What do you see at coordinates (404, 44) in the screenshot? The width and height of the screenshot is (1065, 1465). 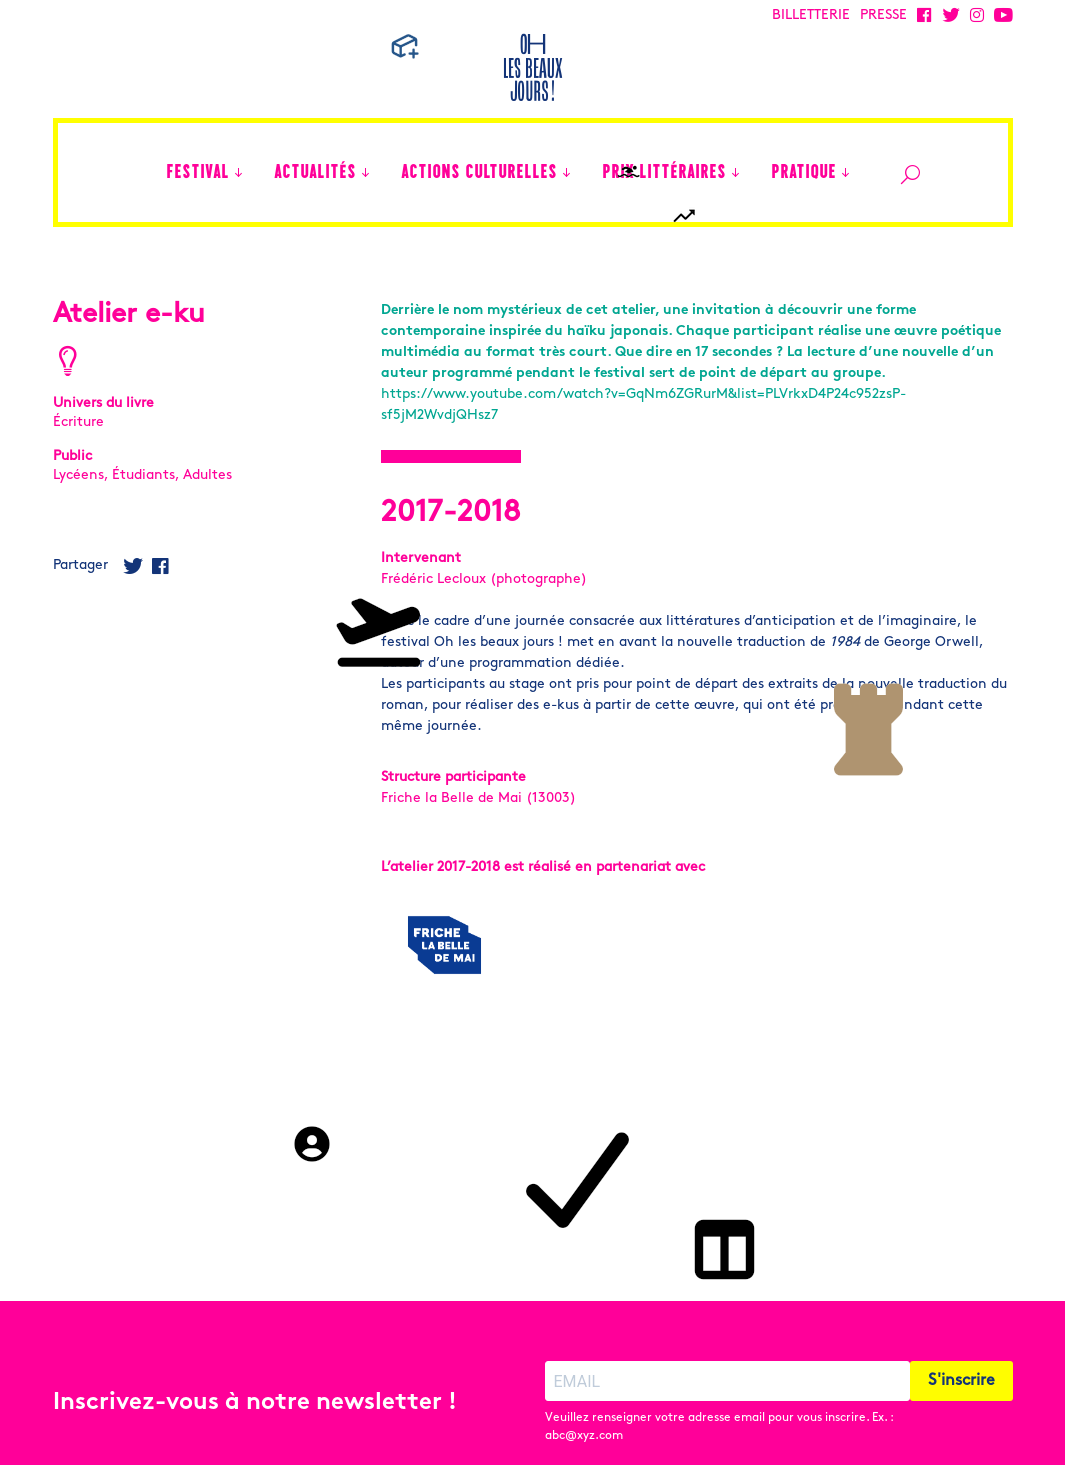 I see `add a new 3D object or shape` at bounding box center [404, 44].